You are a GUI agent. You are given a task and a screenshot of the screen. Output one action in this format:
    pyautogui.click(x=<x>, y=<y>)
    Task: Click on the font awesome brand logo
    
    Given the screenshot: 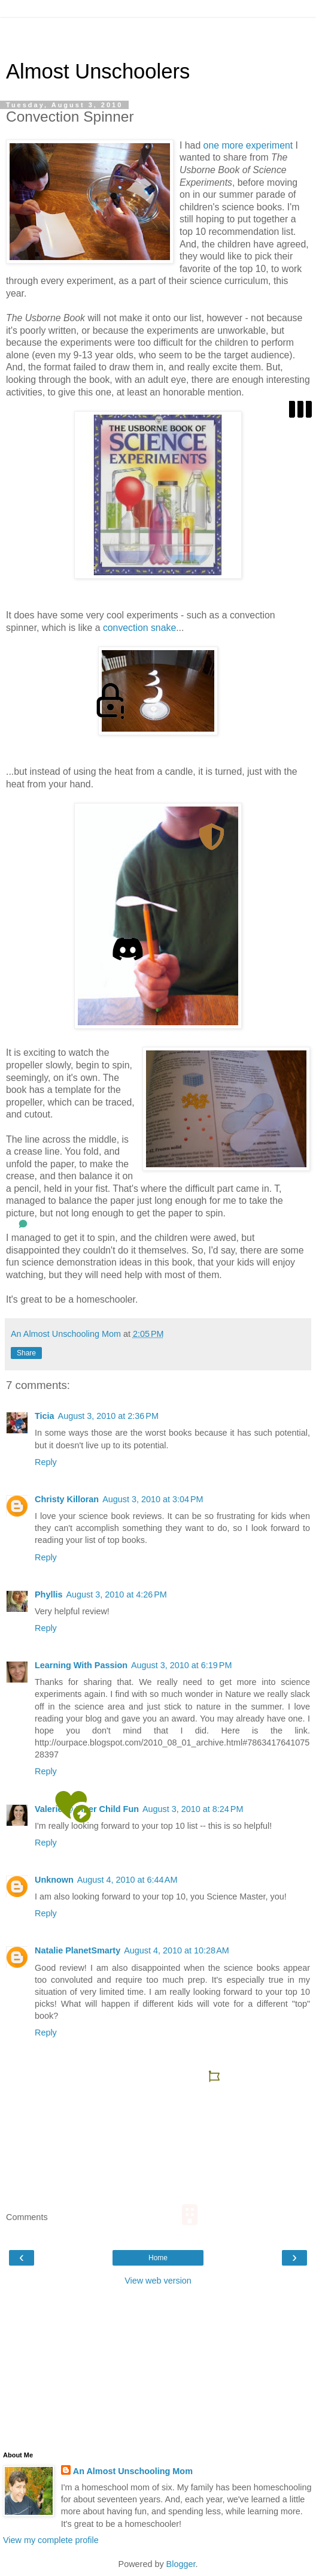 What is the action you would take?
    pyautogui.click(x=214, y=2076)
    